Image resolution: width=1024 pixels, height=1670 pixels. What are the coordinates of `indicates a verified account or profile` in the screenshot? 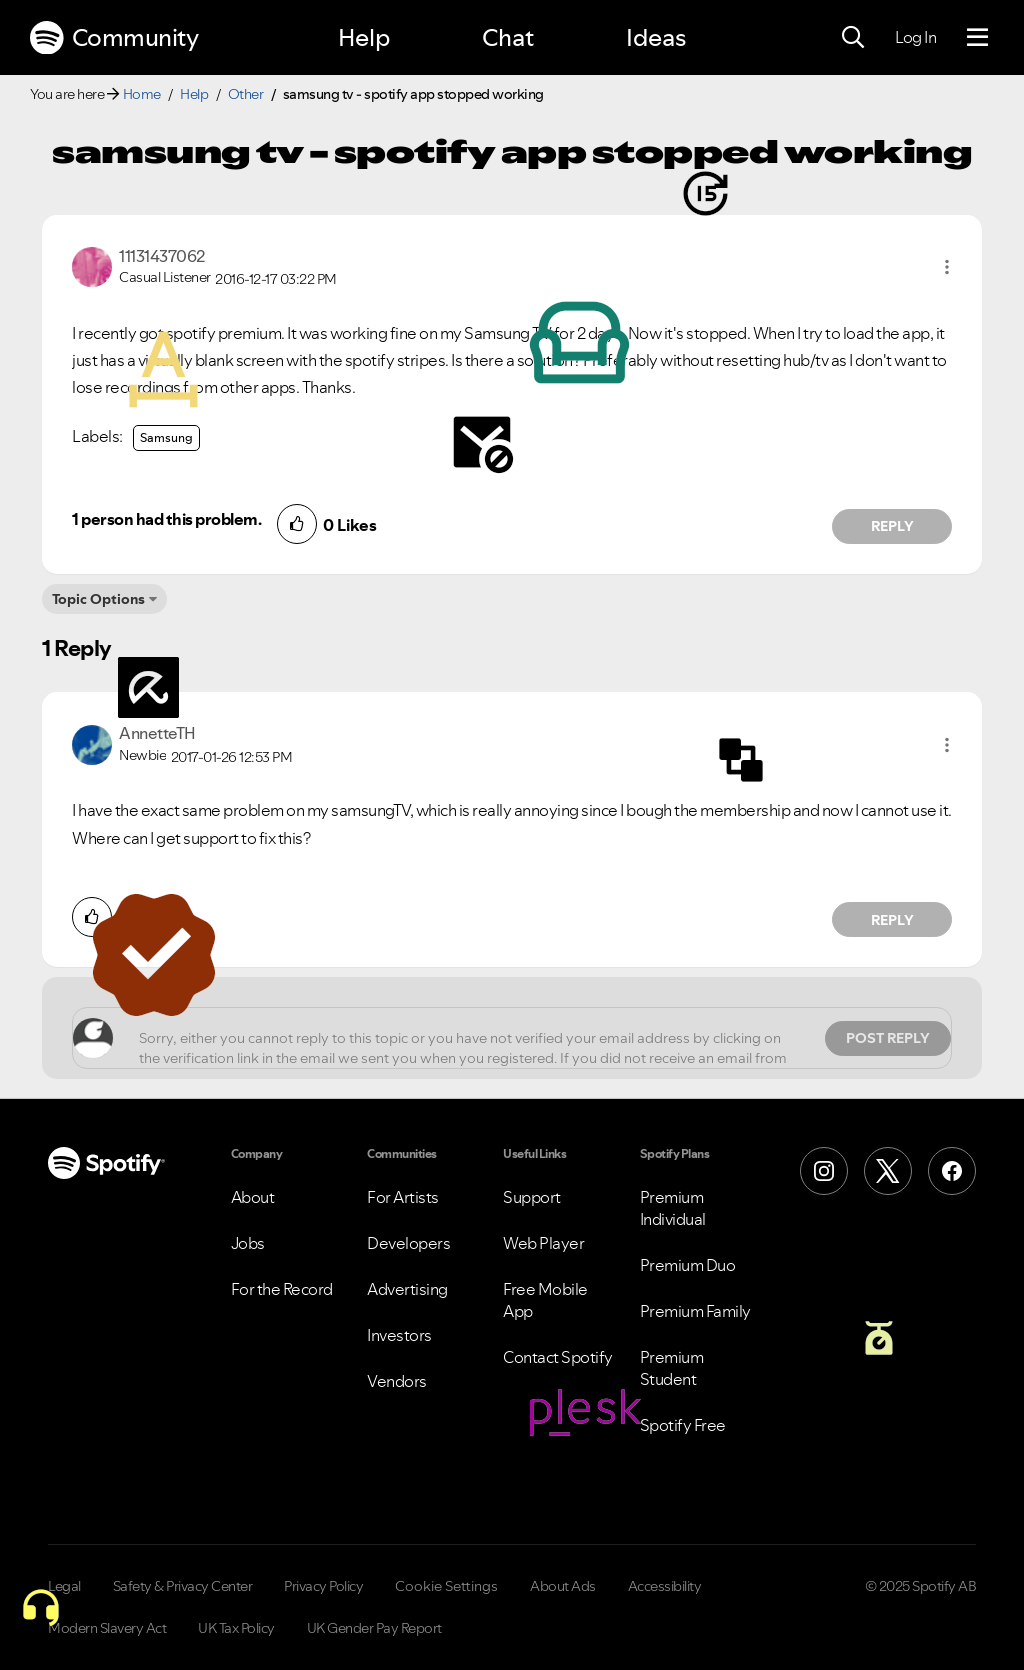 It's located at (154, 955).